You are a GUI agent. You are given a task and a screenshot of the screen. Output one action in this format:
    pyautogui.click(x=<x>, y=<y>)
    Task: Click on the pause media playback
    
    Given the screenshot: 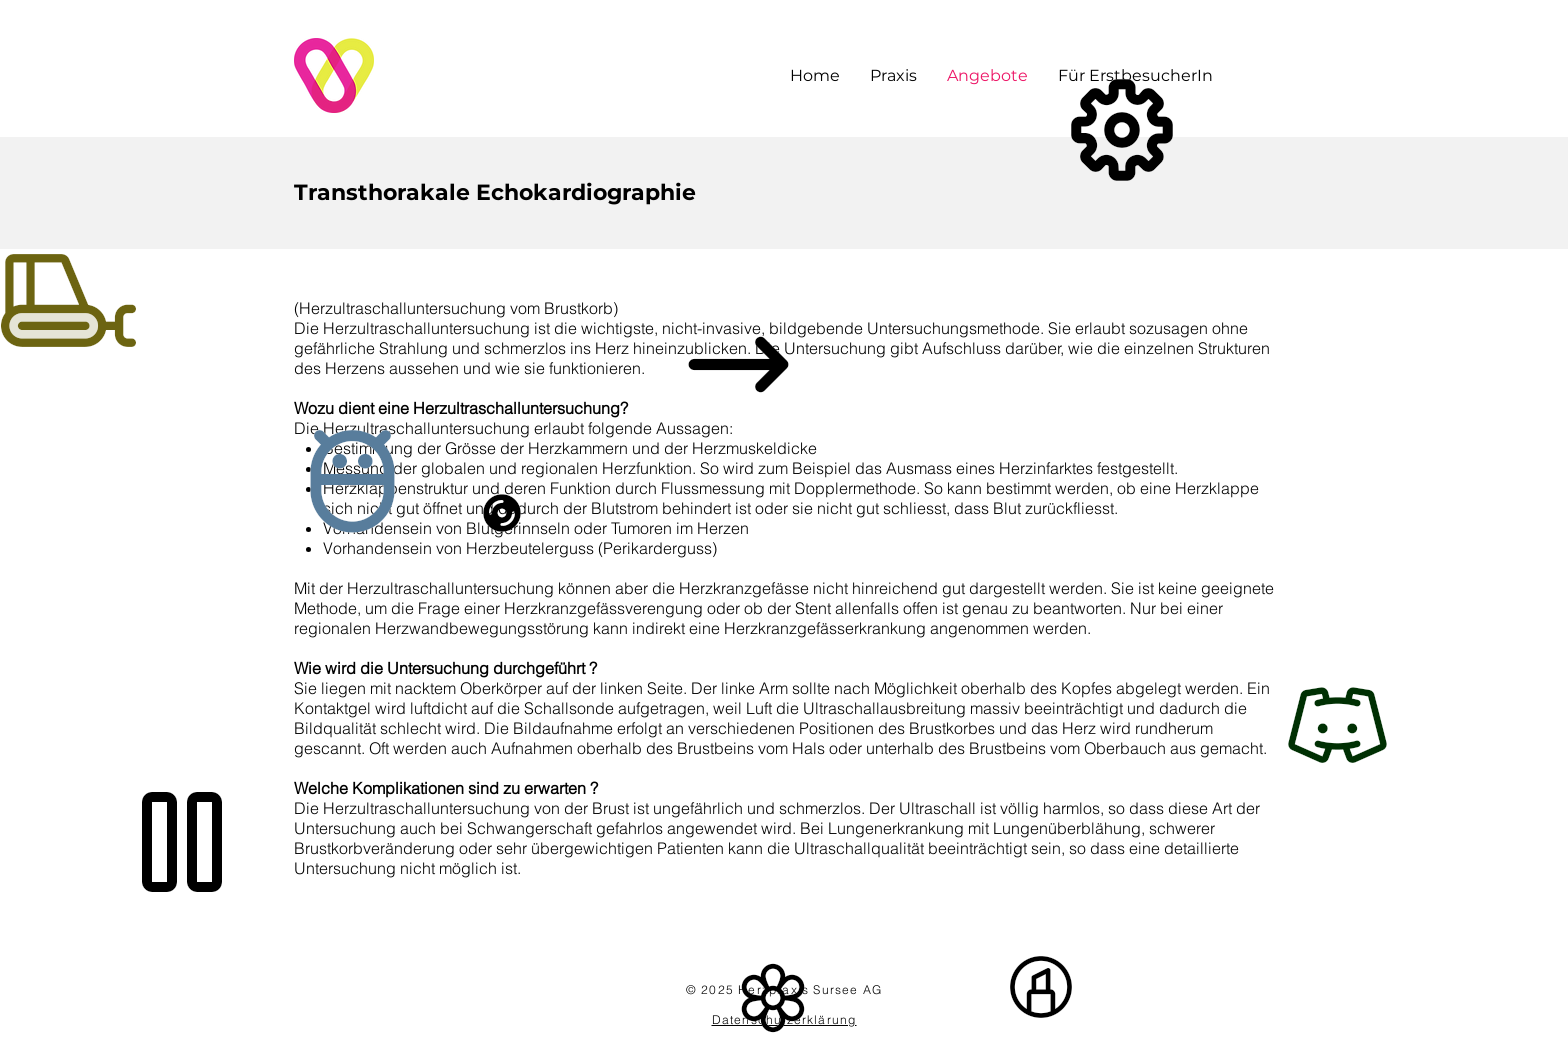 What is the action you would take?
    pyautogui.click(x=182, y=842)
    